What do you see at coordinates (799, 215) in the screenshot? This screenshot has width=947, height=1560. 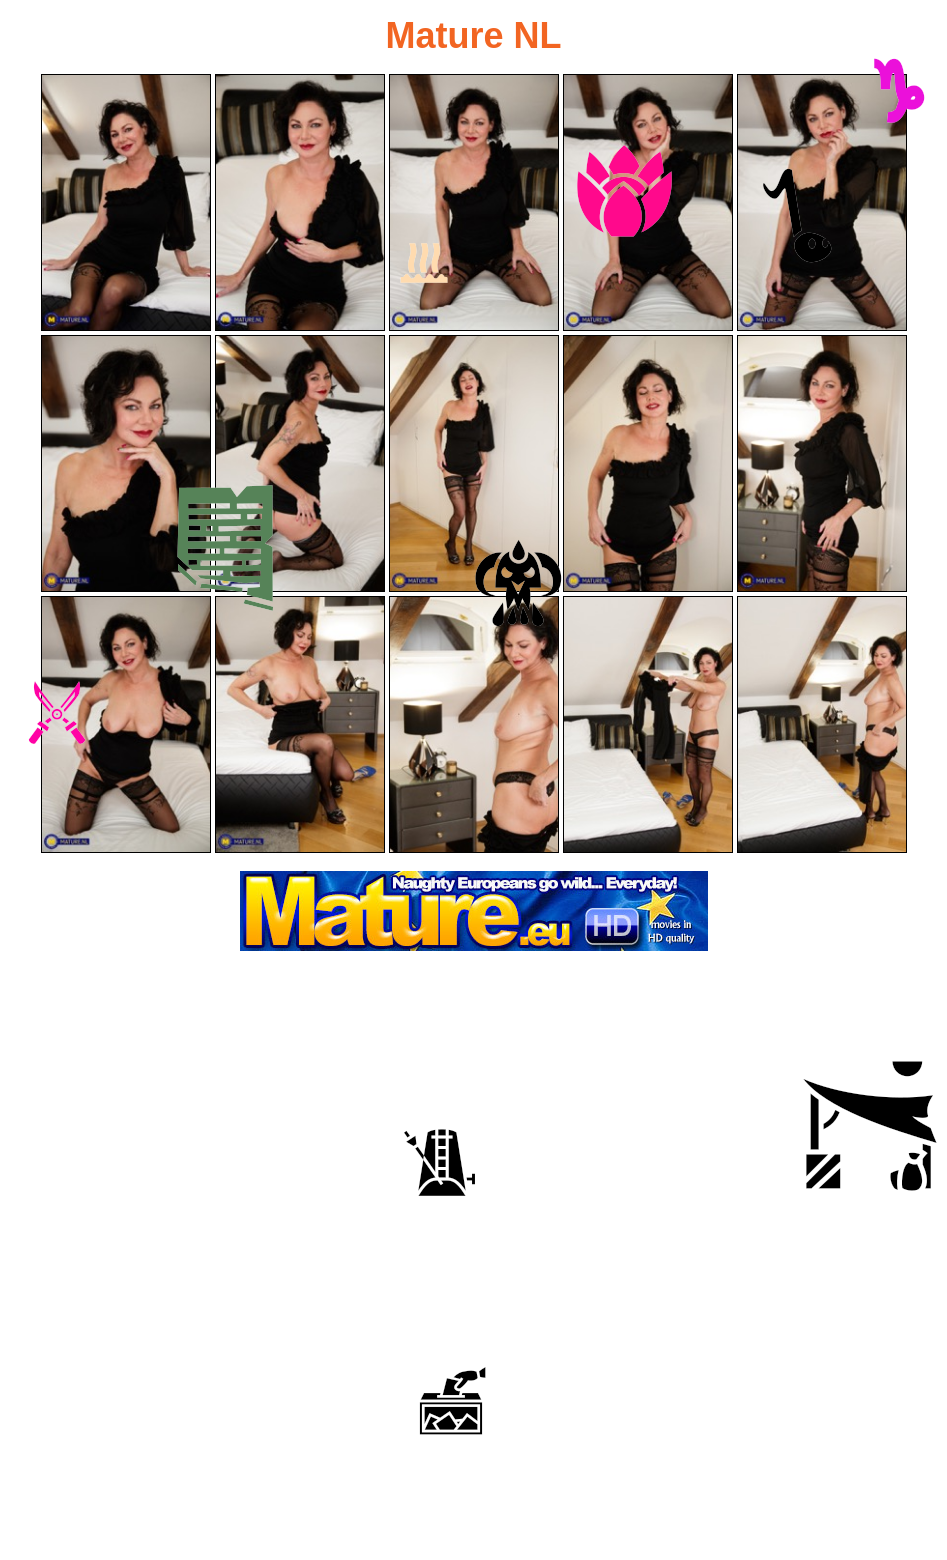 I see `access otamatone or novelty instrument sounds` at bounding box center [799, 215].